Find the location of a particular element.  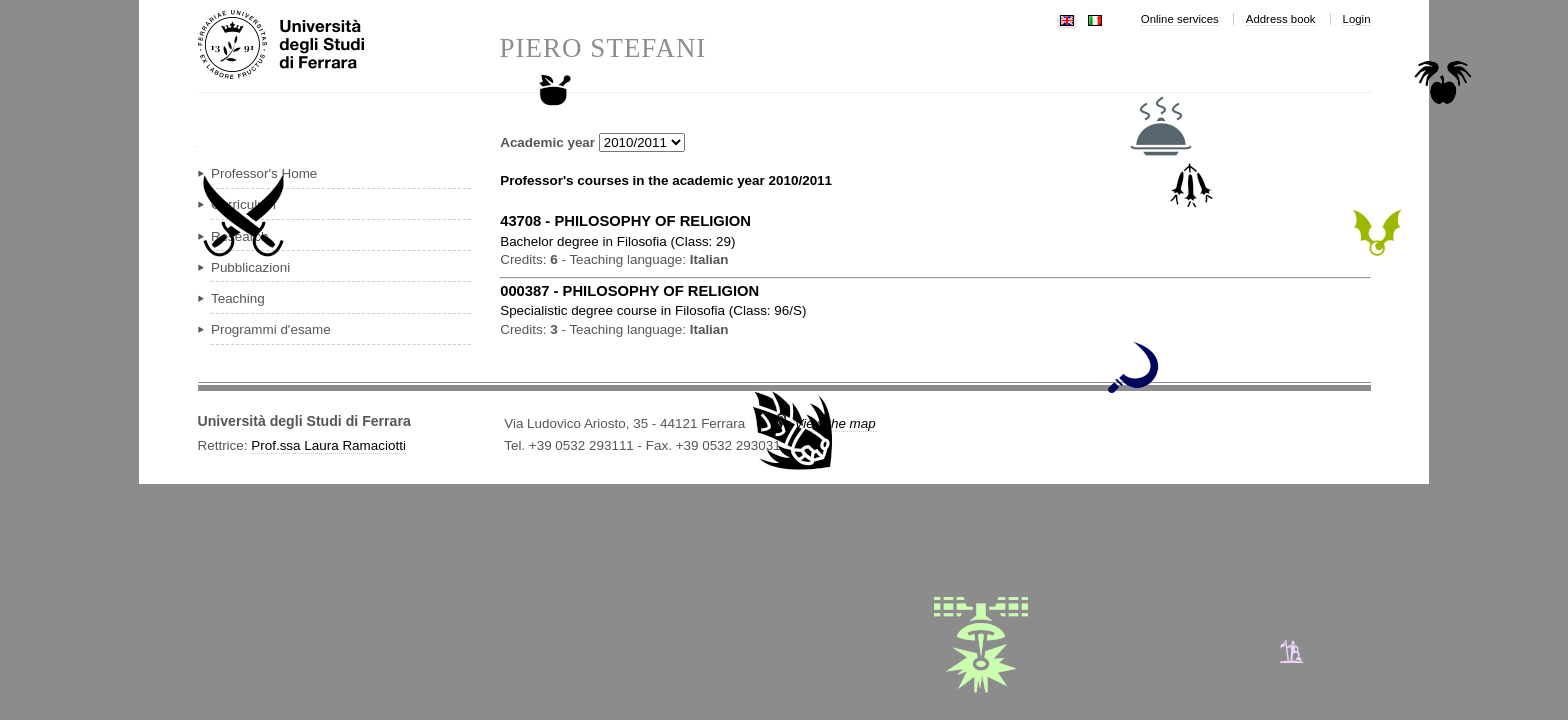

access the potion crafting menu is located at coordinates (555, 90).